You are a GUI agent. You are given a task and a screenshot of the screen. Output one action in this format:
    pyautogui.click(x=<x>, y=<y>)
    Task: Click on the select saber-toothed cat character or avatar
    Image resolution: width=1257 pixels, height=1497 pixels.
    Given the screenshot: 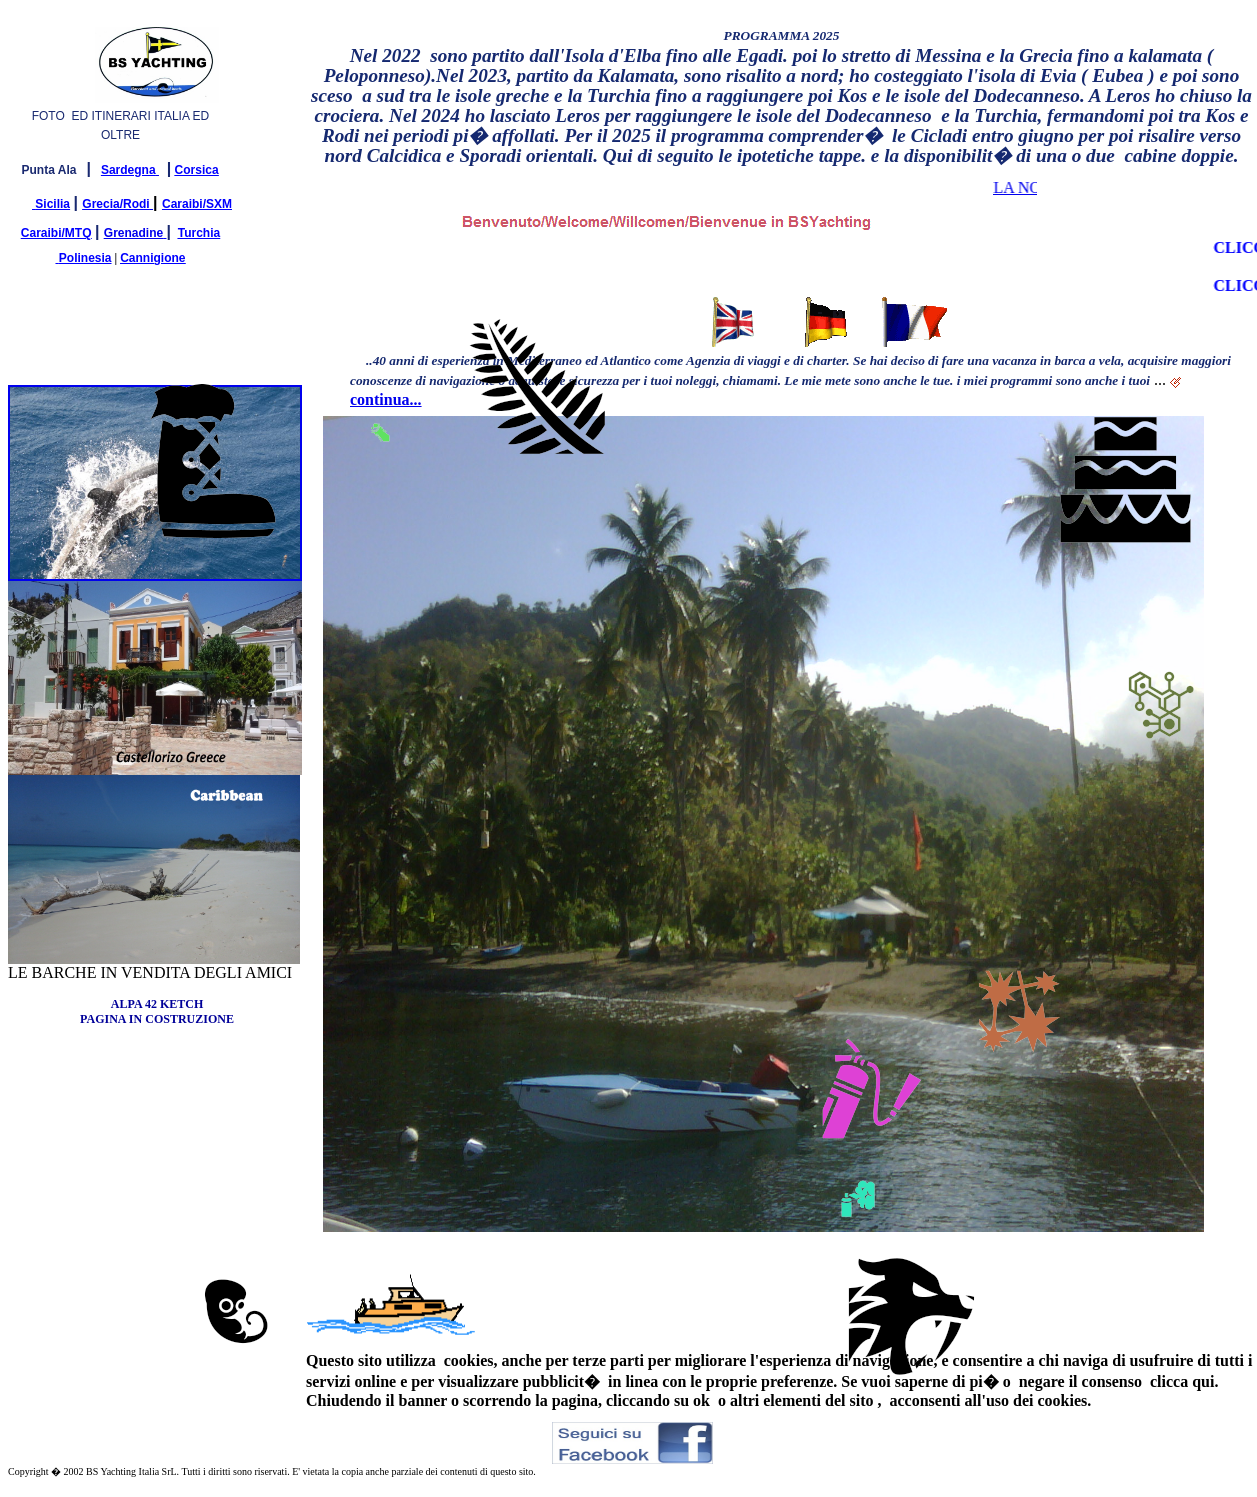 What is the action you would take?
    pyautogui.click(x=911, y=1316)
    